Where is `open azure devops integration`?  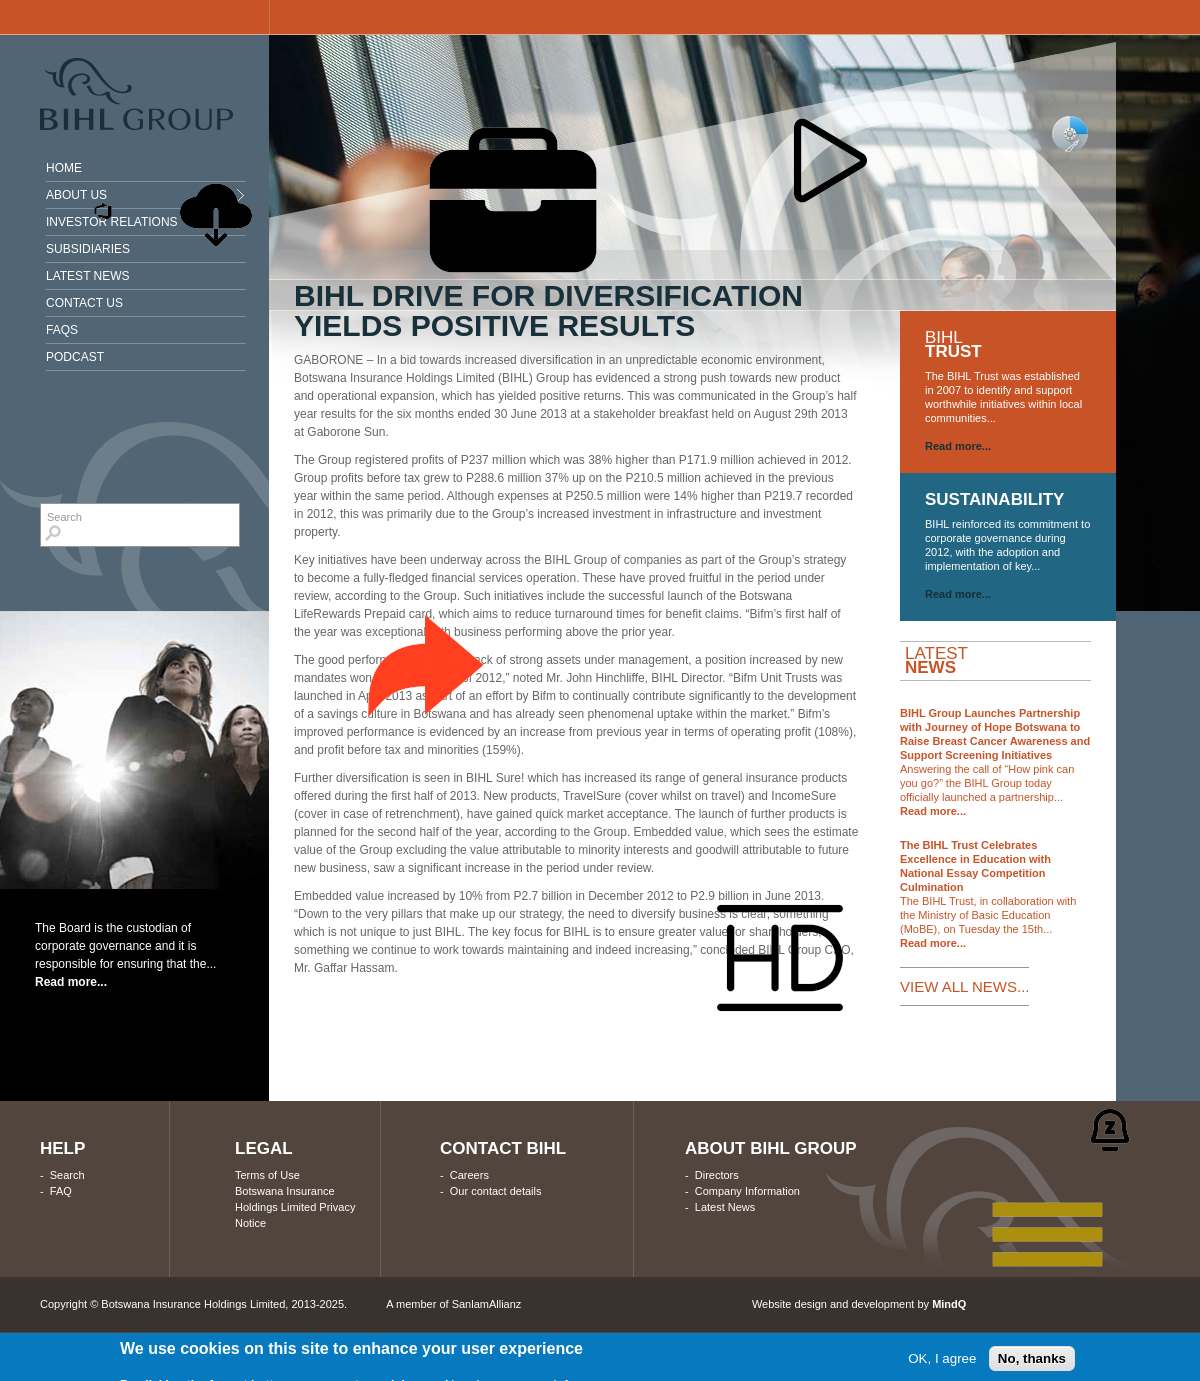
open azure devops integration is located at coordinates (103, 211).